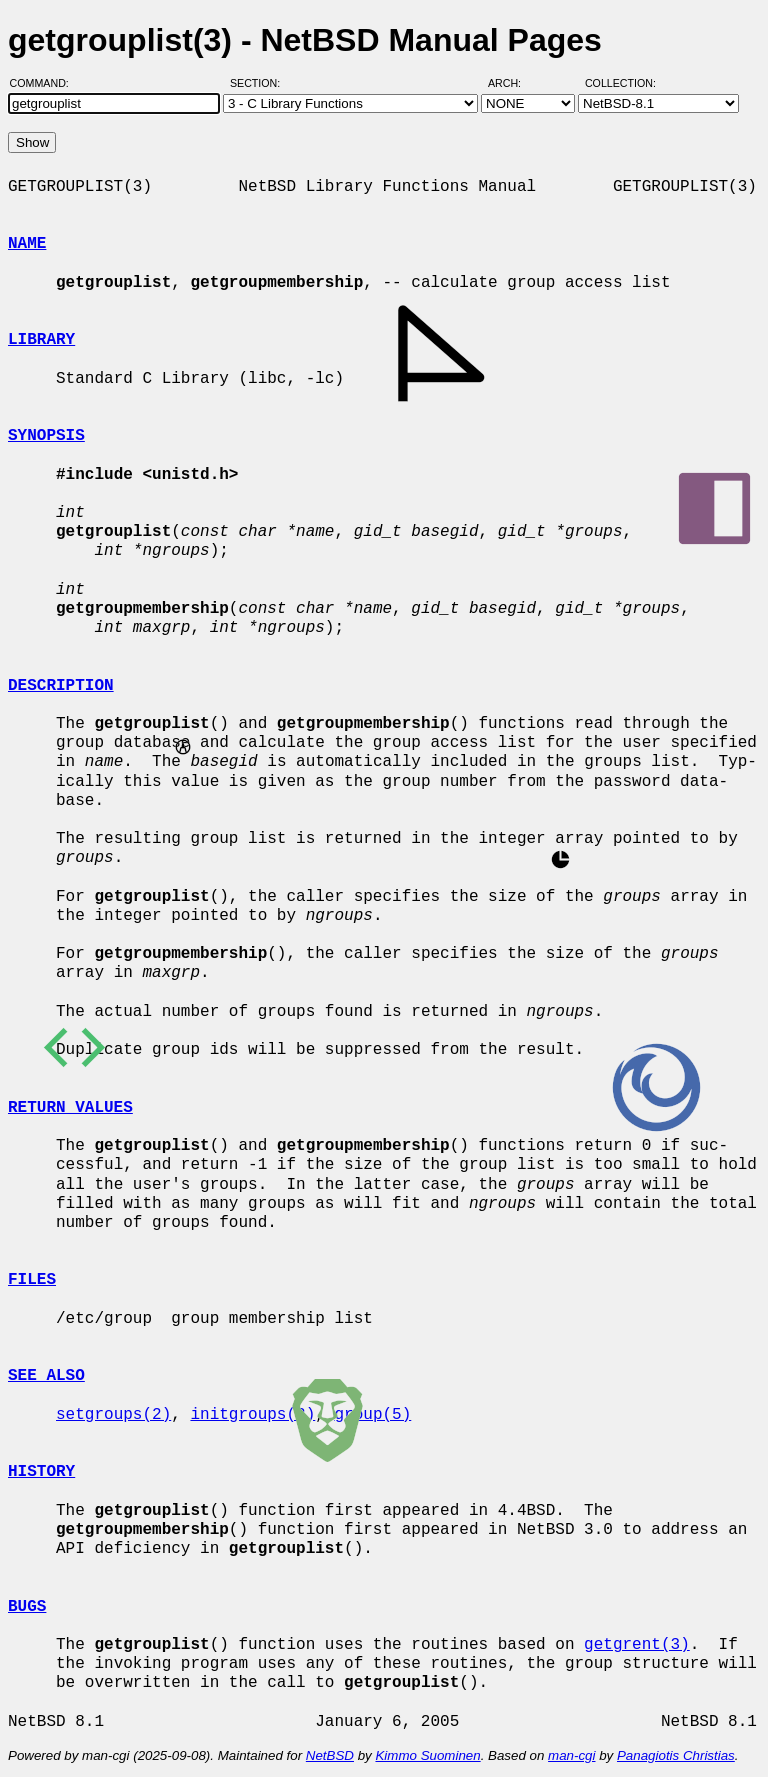 The image size is (768, 1777). What do you see at coordinates (656, 1087) in the screenshot?
I see `open Firefox browser` at bounding box center [656, 1087].